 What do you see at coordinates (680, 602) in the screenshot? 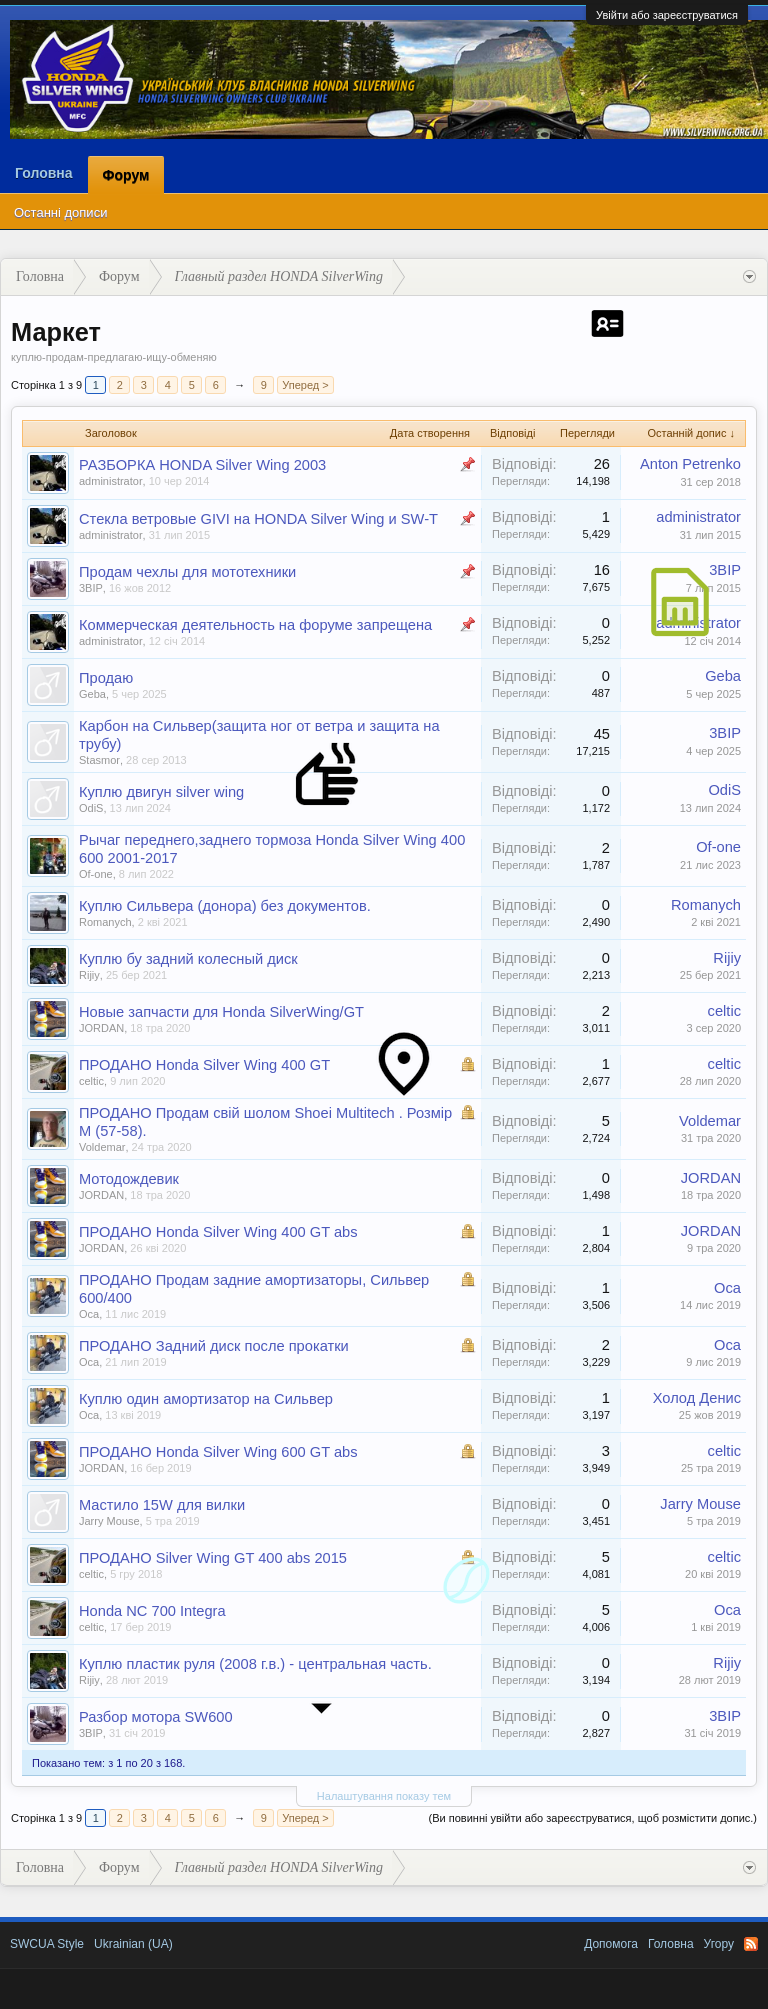
I see `manage sim card settings` at bounding box center [680, 602].